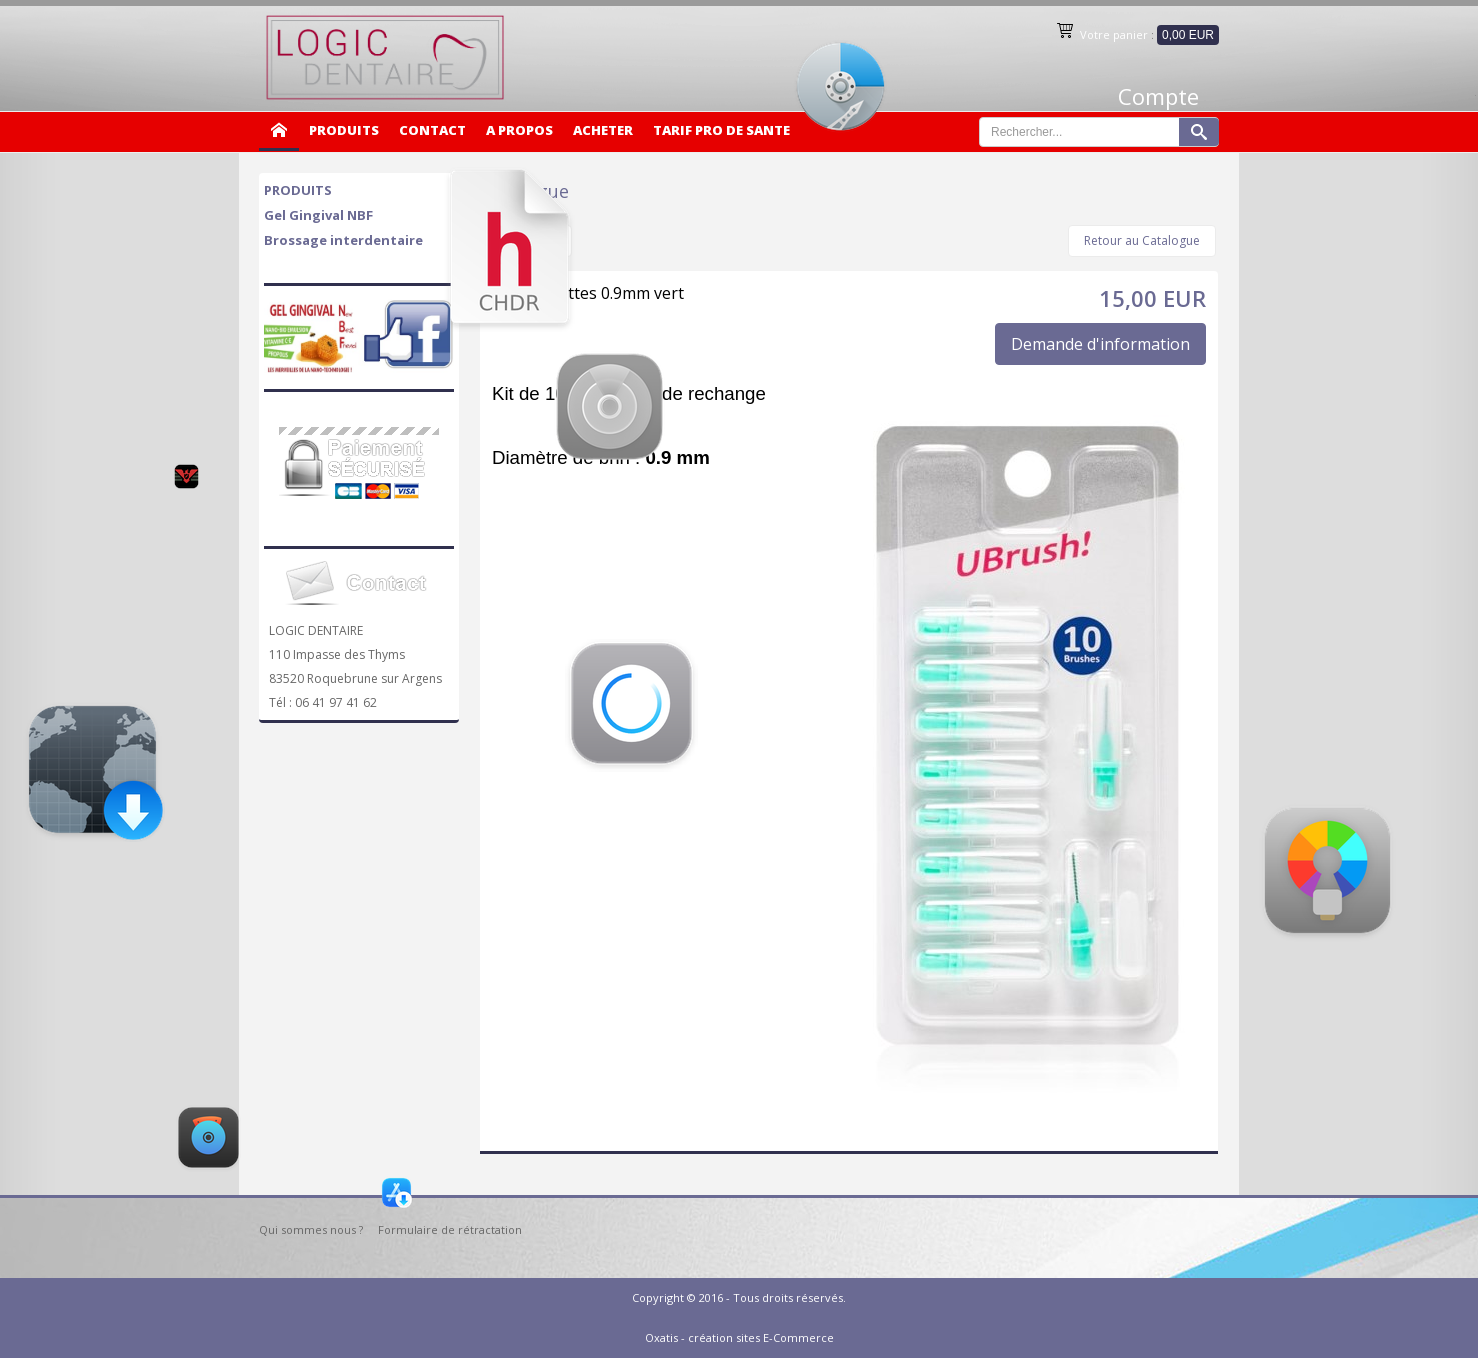  I want to click on open Find My app to locate devices or people, so click(609, 406).